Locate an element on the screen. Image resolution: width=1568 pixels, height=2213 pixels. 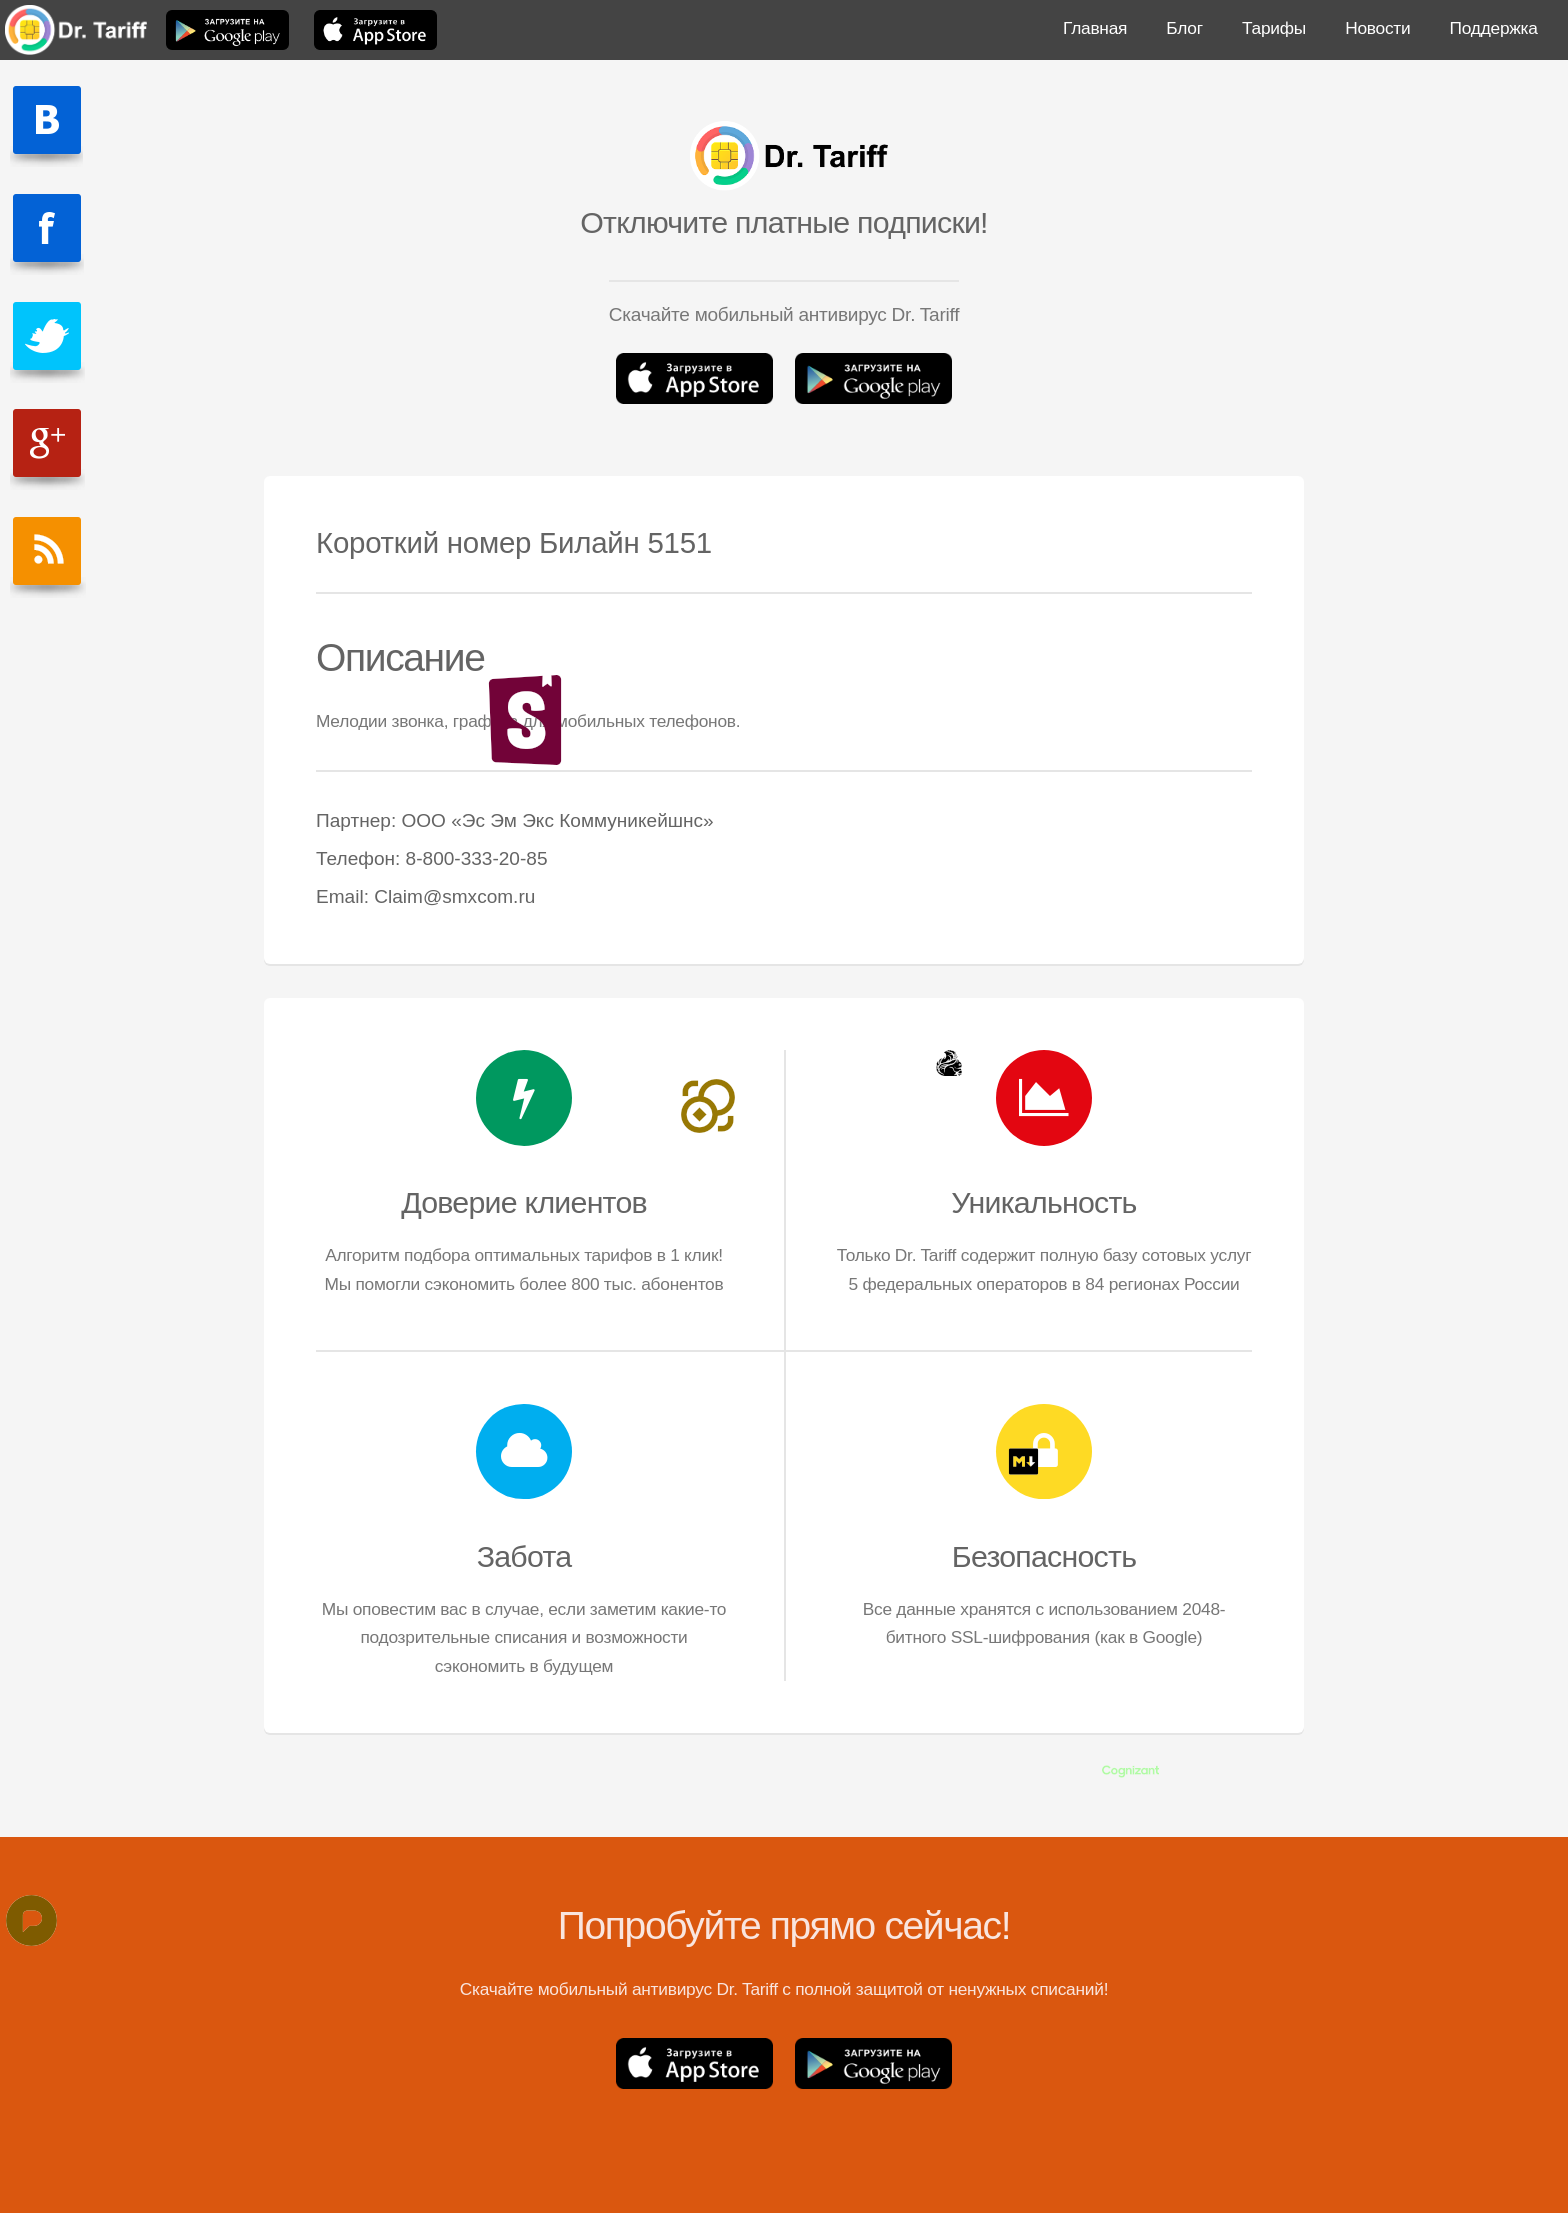
link to Cognizant services or website is located at coordinates (1130, 1771).